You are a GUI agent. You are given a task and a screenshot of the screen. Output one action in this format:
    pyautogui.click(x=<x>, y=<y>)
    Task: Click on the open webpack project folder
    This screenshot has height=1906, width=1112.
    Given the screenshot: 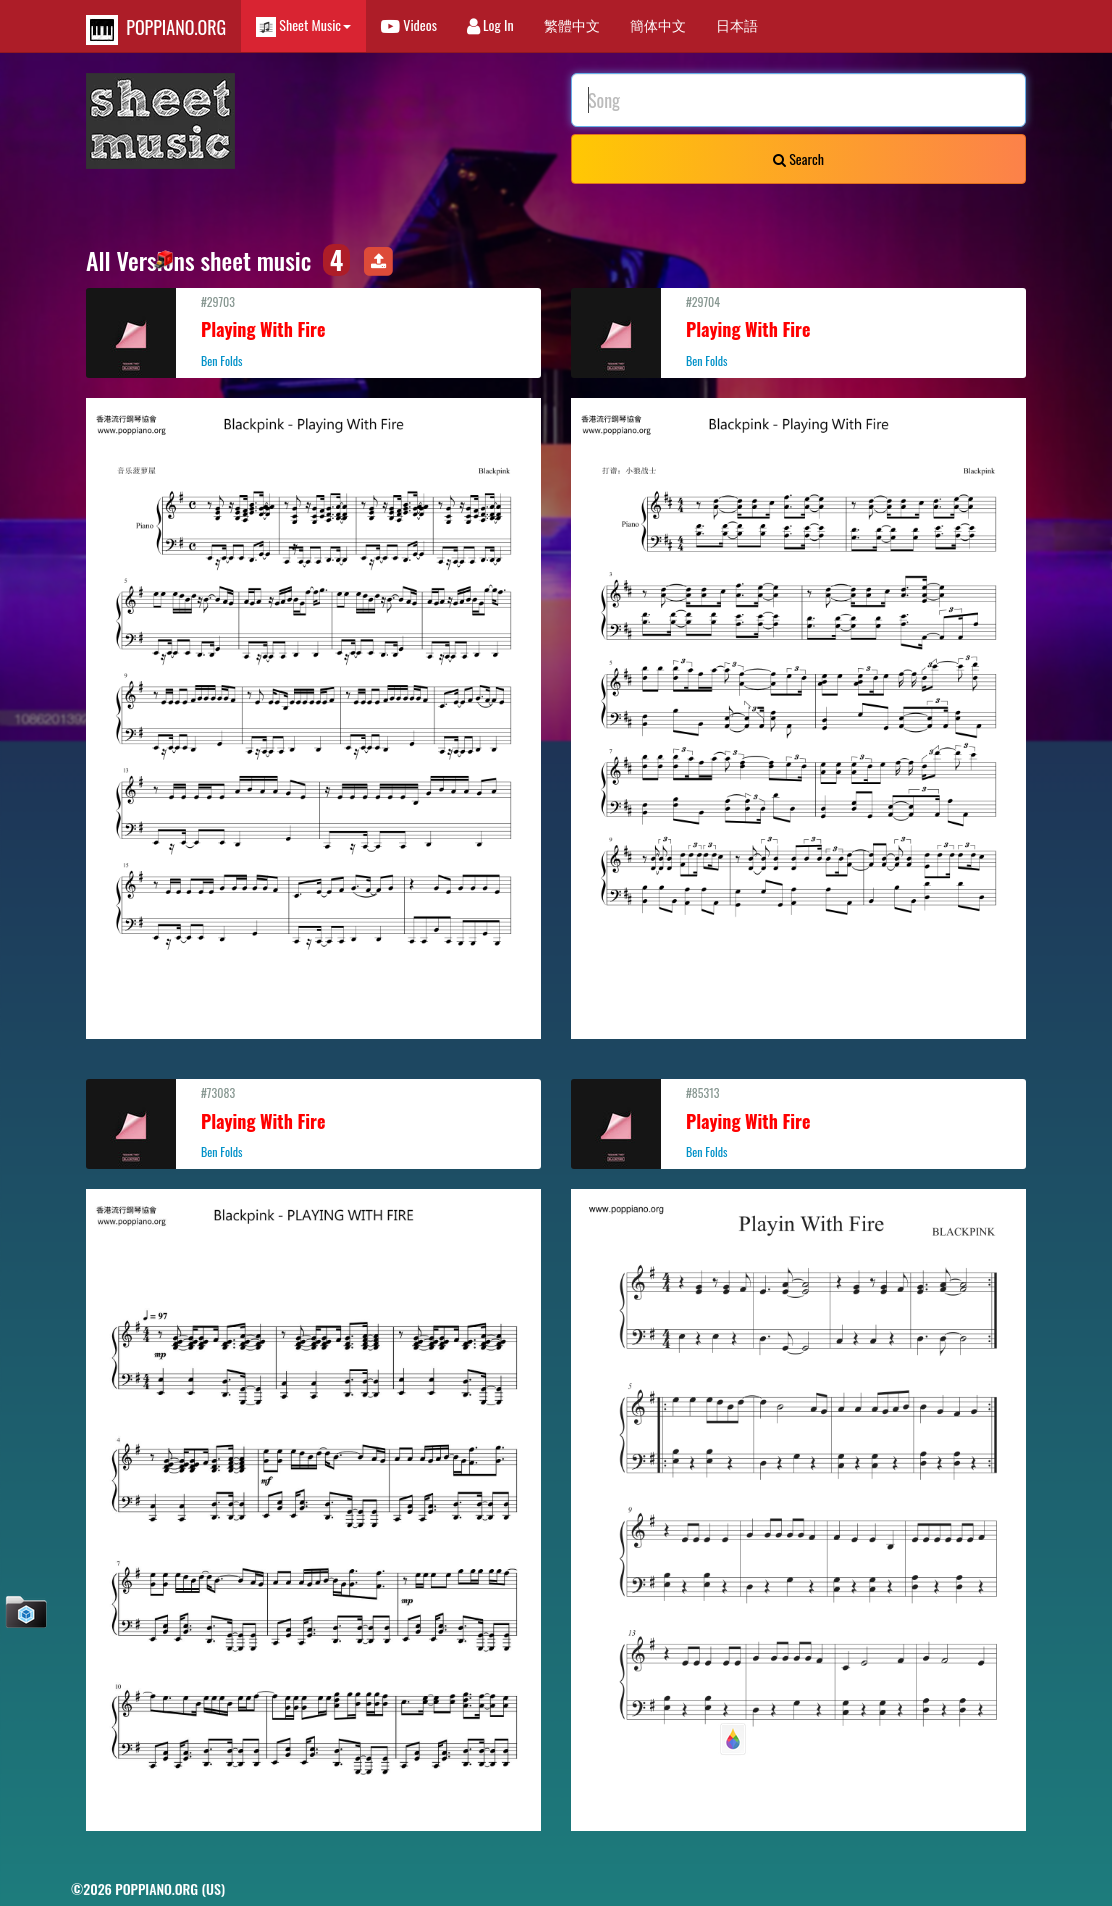 What is the action you would take?
    pyautogui.click(x=26, y=1613)
    